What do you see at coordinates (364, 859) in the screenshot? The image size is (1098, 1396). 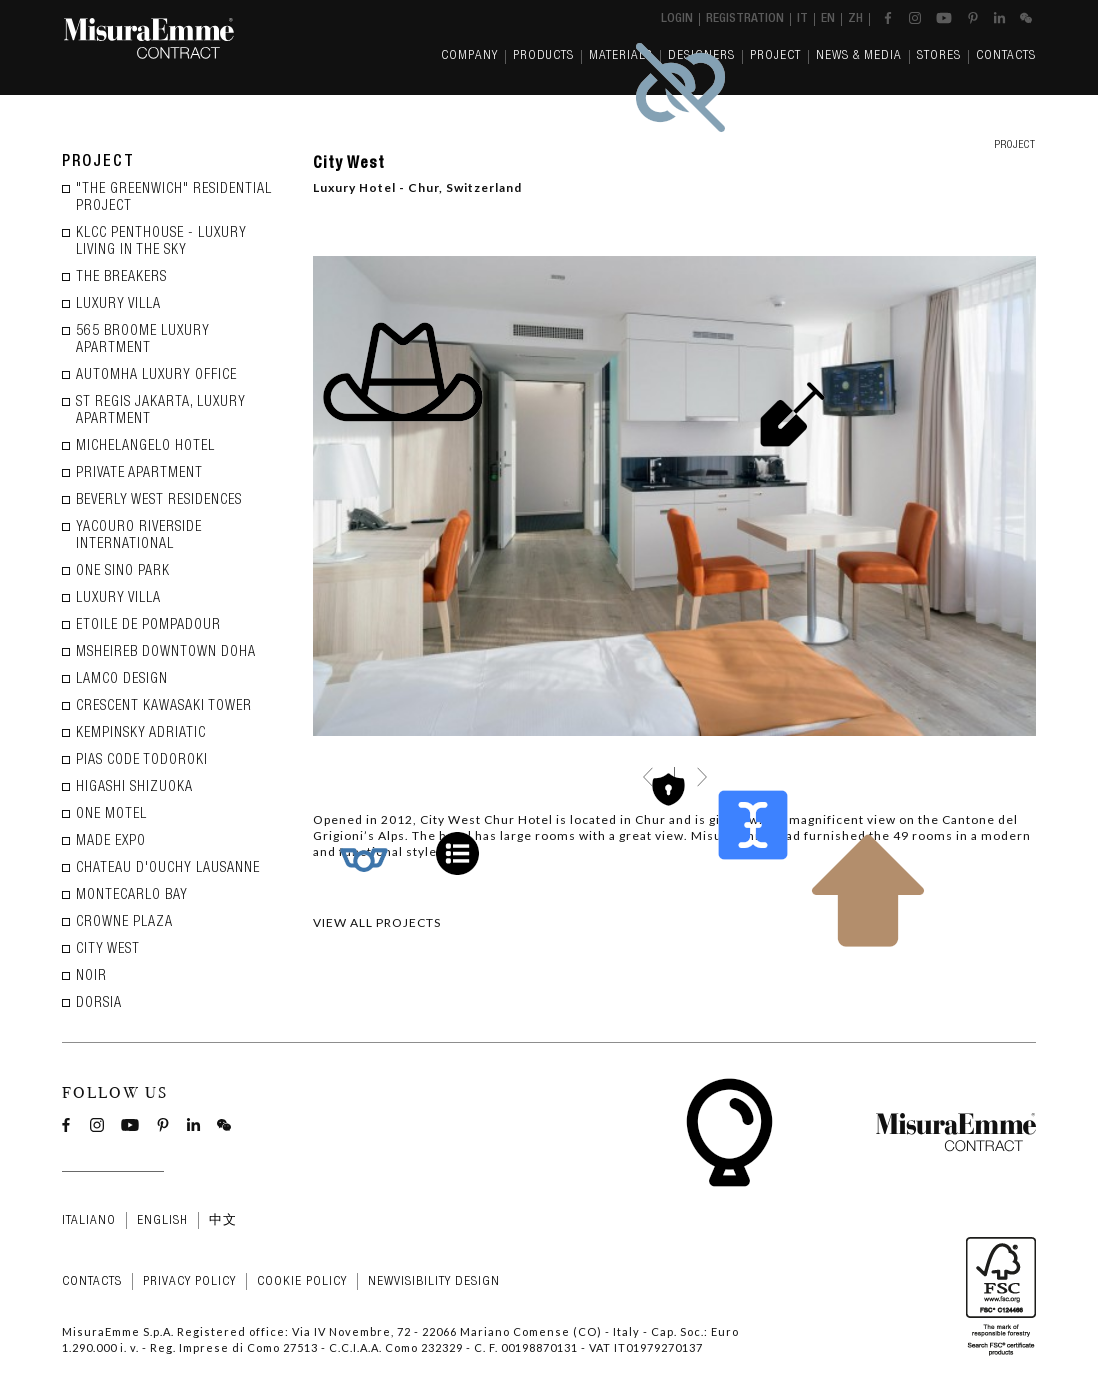 I see `view achievements or honors` at bounding box center [364, 859].